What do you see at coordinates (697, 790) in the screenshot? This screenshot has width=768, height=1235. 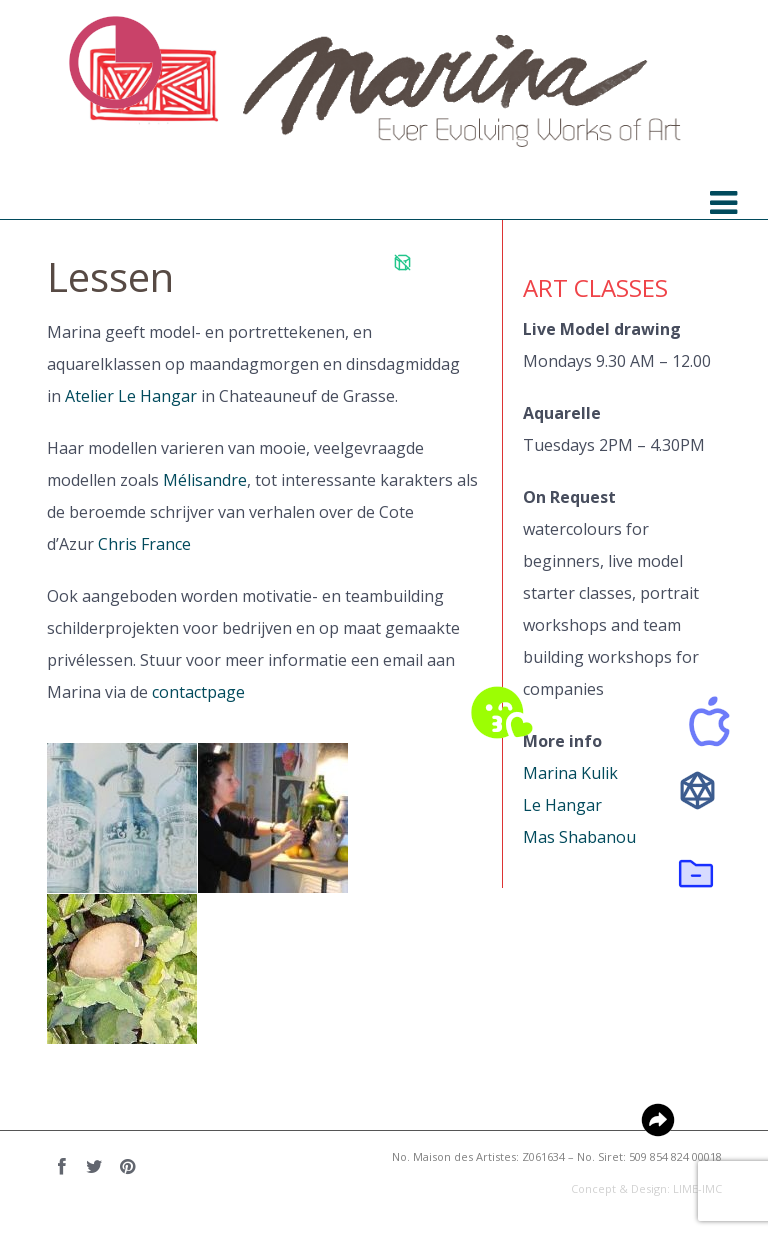 I see `view 3D model or object` at bounding box center [697, 790].